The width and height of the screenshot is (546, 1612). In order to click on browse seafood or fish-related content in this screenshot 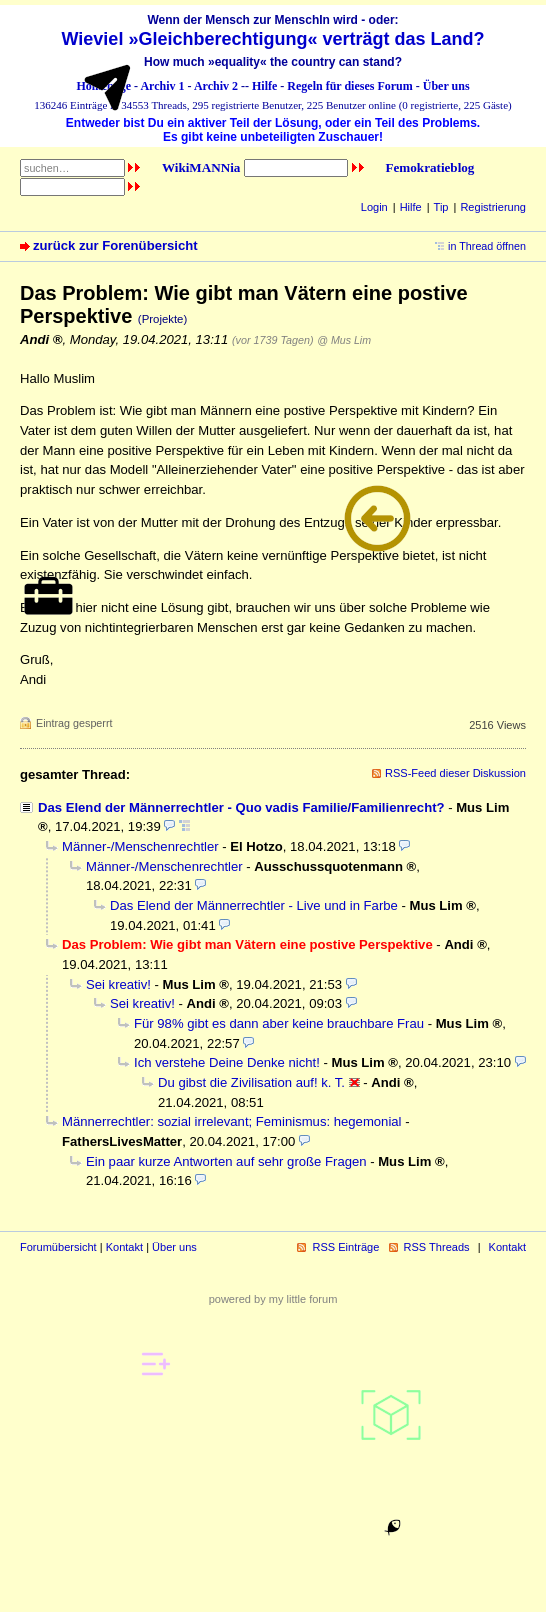, I will do `click(393, 1527)`.